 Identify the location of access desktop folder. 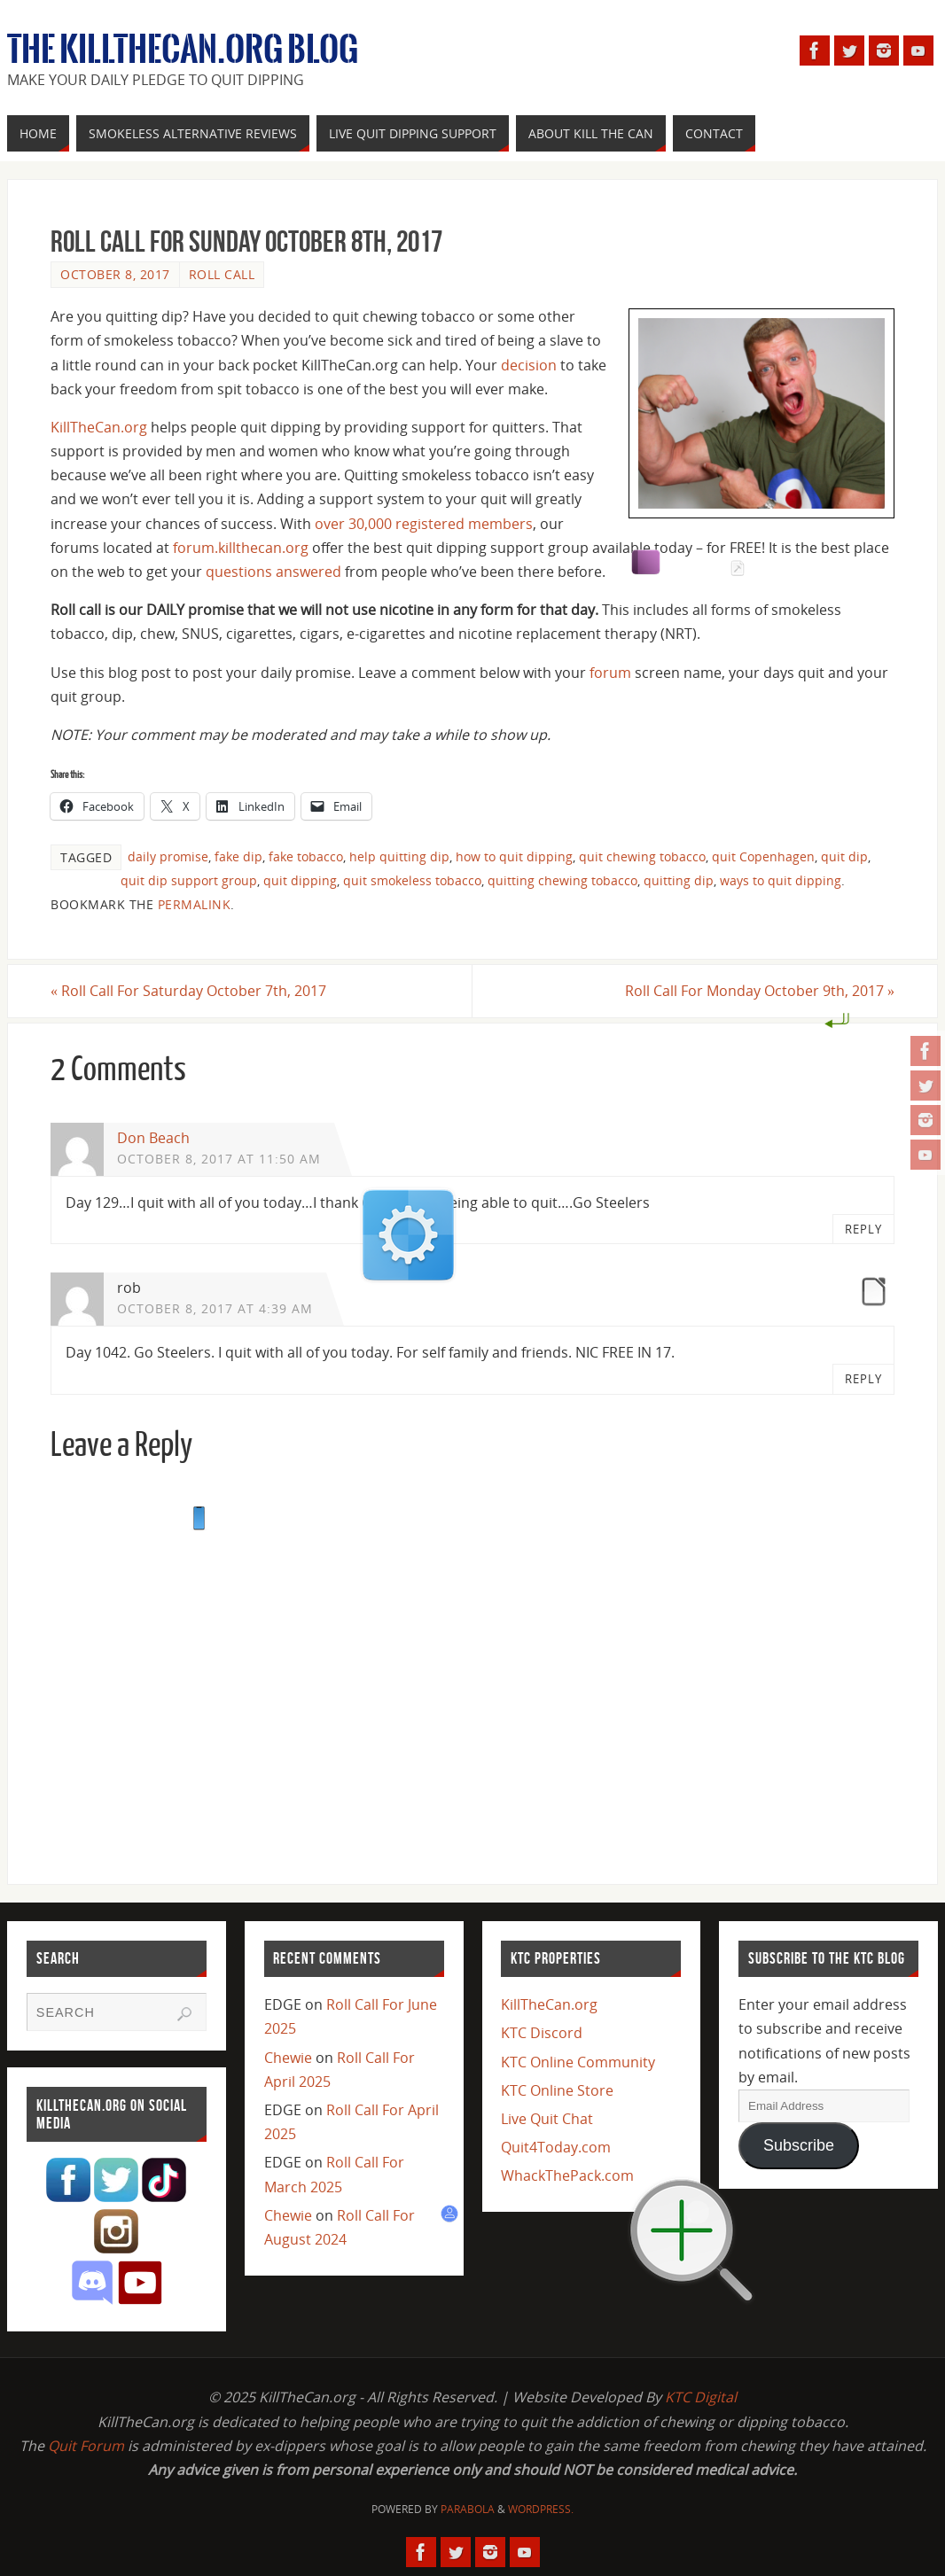
(645, 561).